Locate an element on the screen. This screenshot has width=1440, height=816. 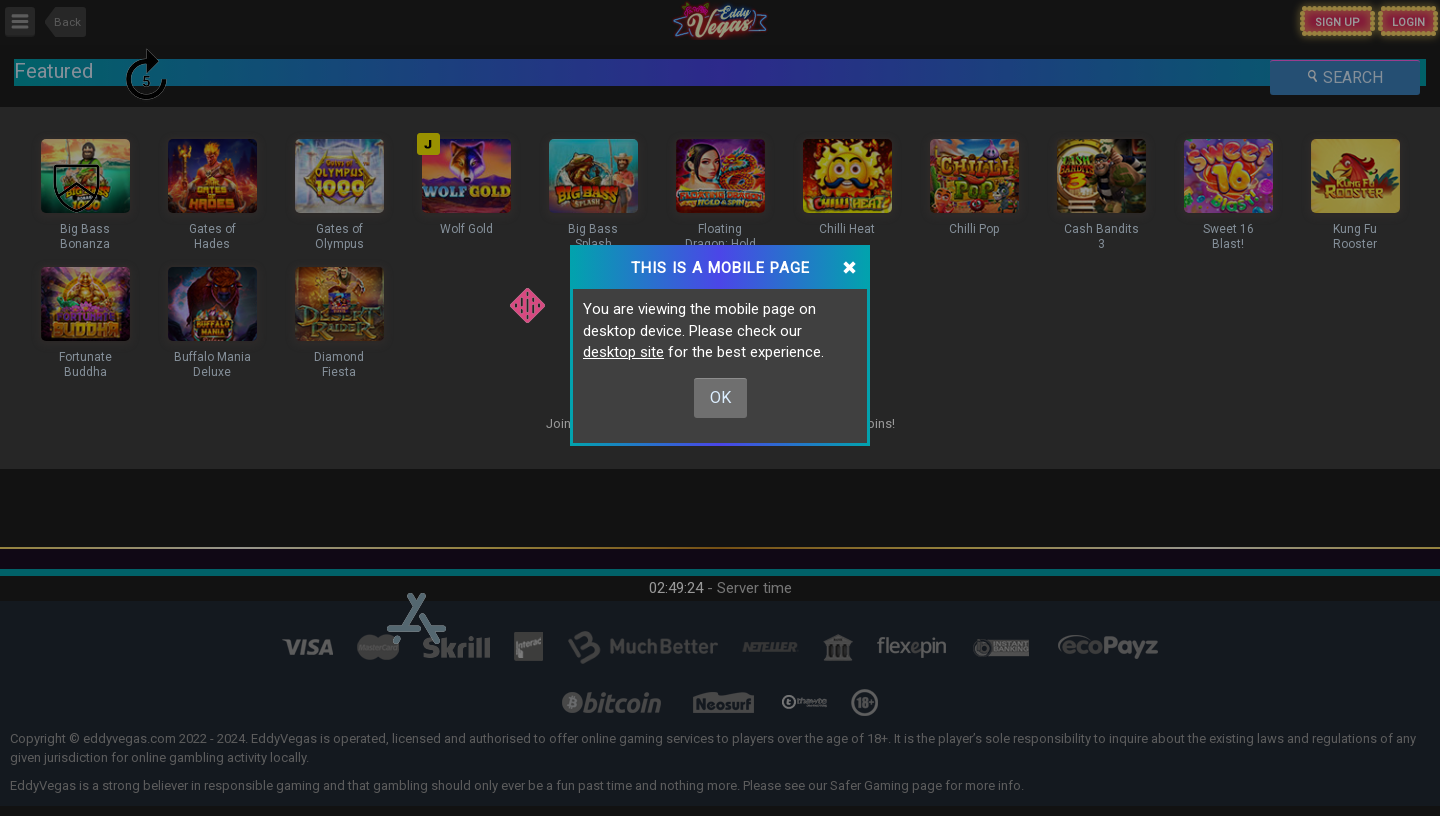
open google podcasts app is located at coordinates (527, 305).